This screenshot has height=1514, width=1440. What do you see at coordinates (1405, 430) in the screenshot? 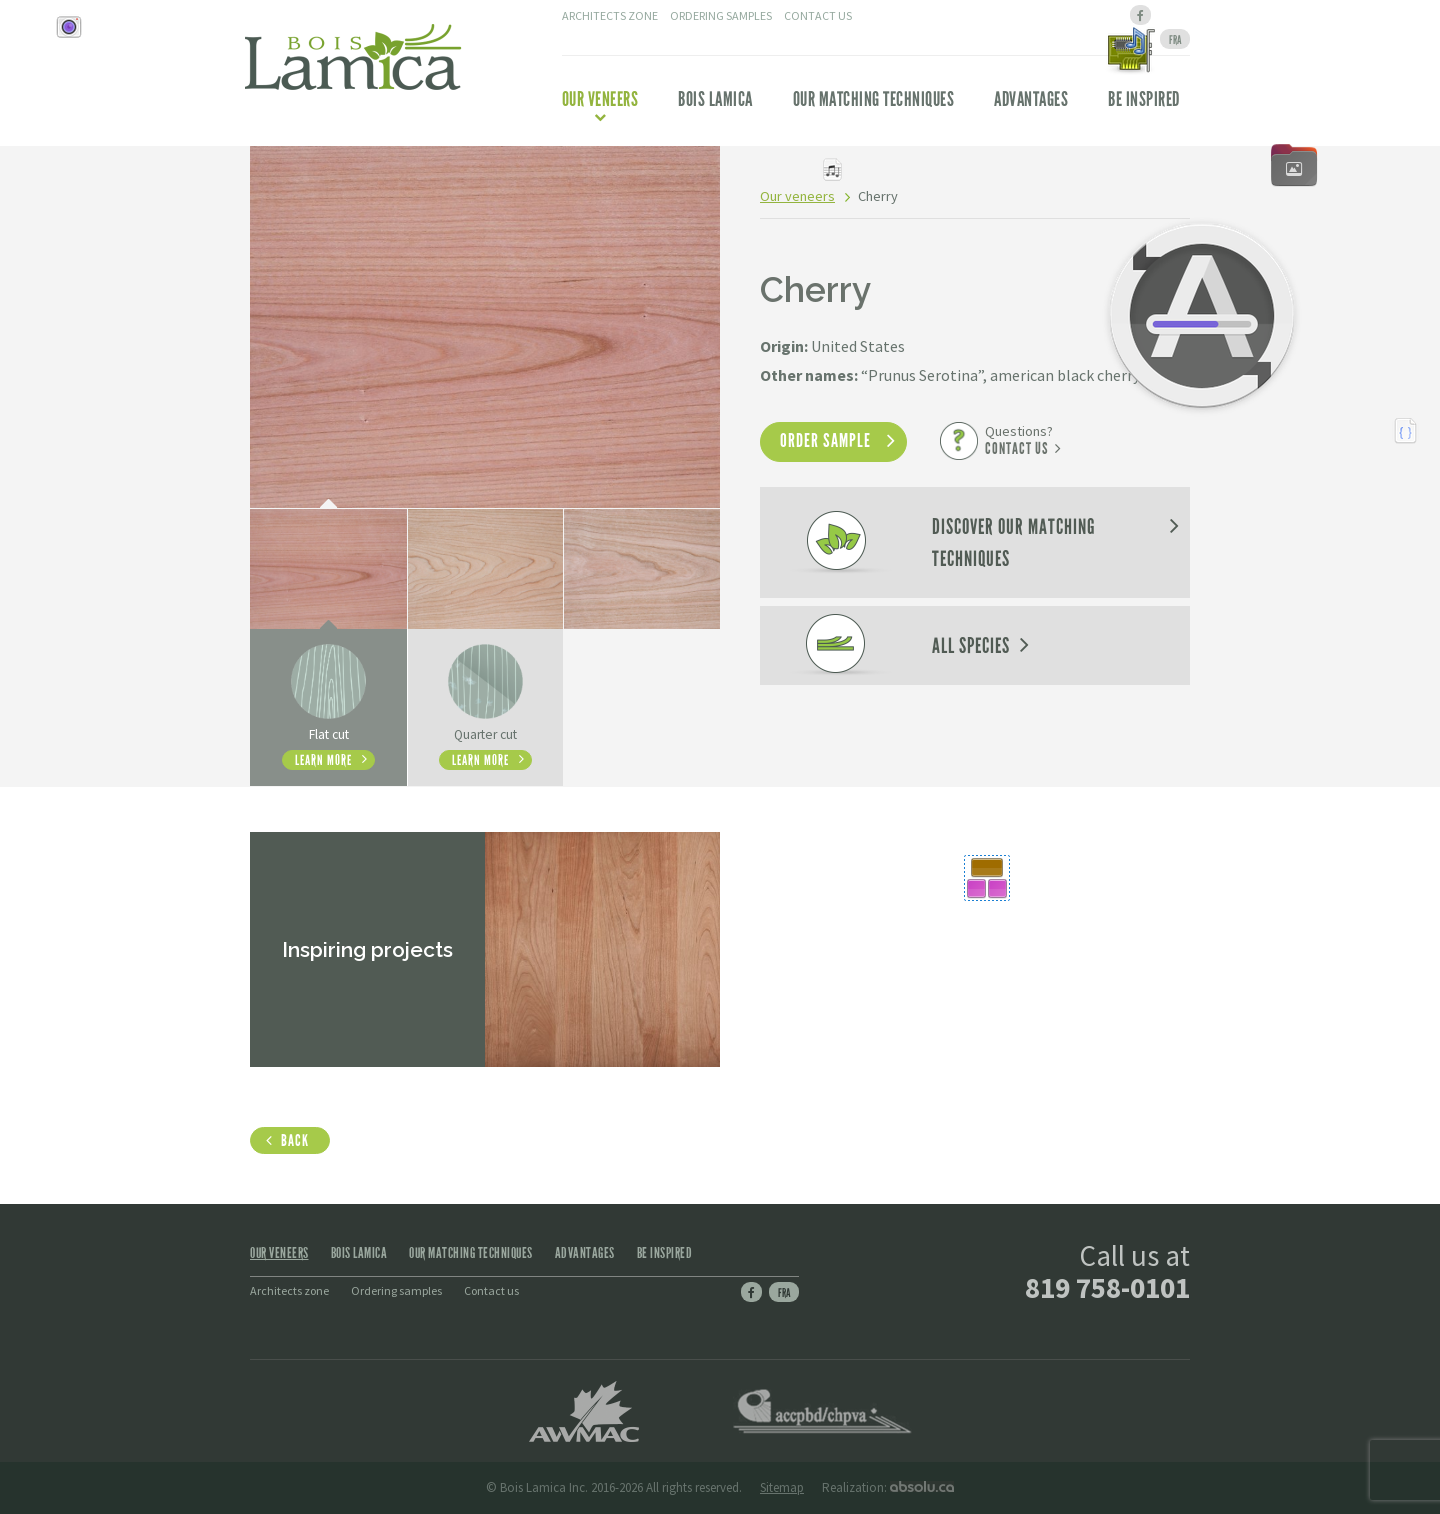
I see `open a CSS stylesheet file` at bounding box center [1405, 430].